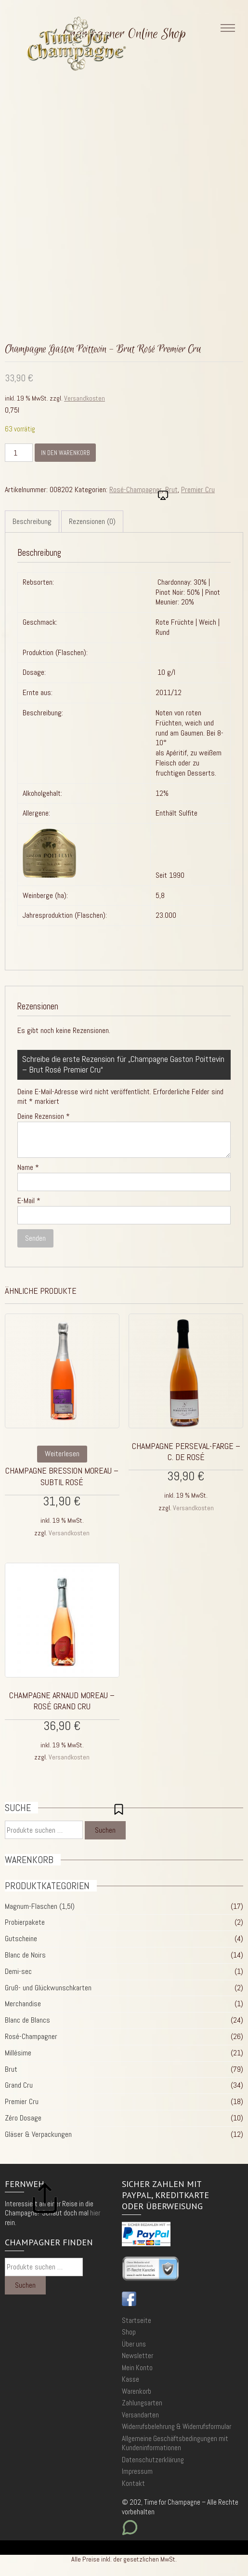 The height and width of the screenshot is (2576, 248). I want to click on open messaging or chat, so click(130, 2527).